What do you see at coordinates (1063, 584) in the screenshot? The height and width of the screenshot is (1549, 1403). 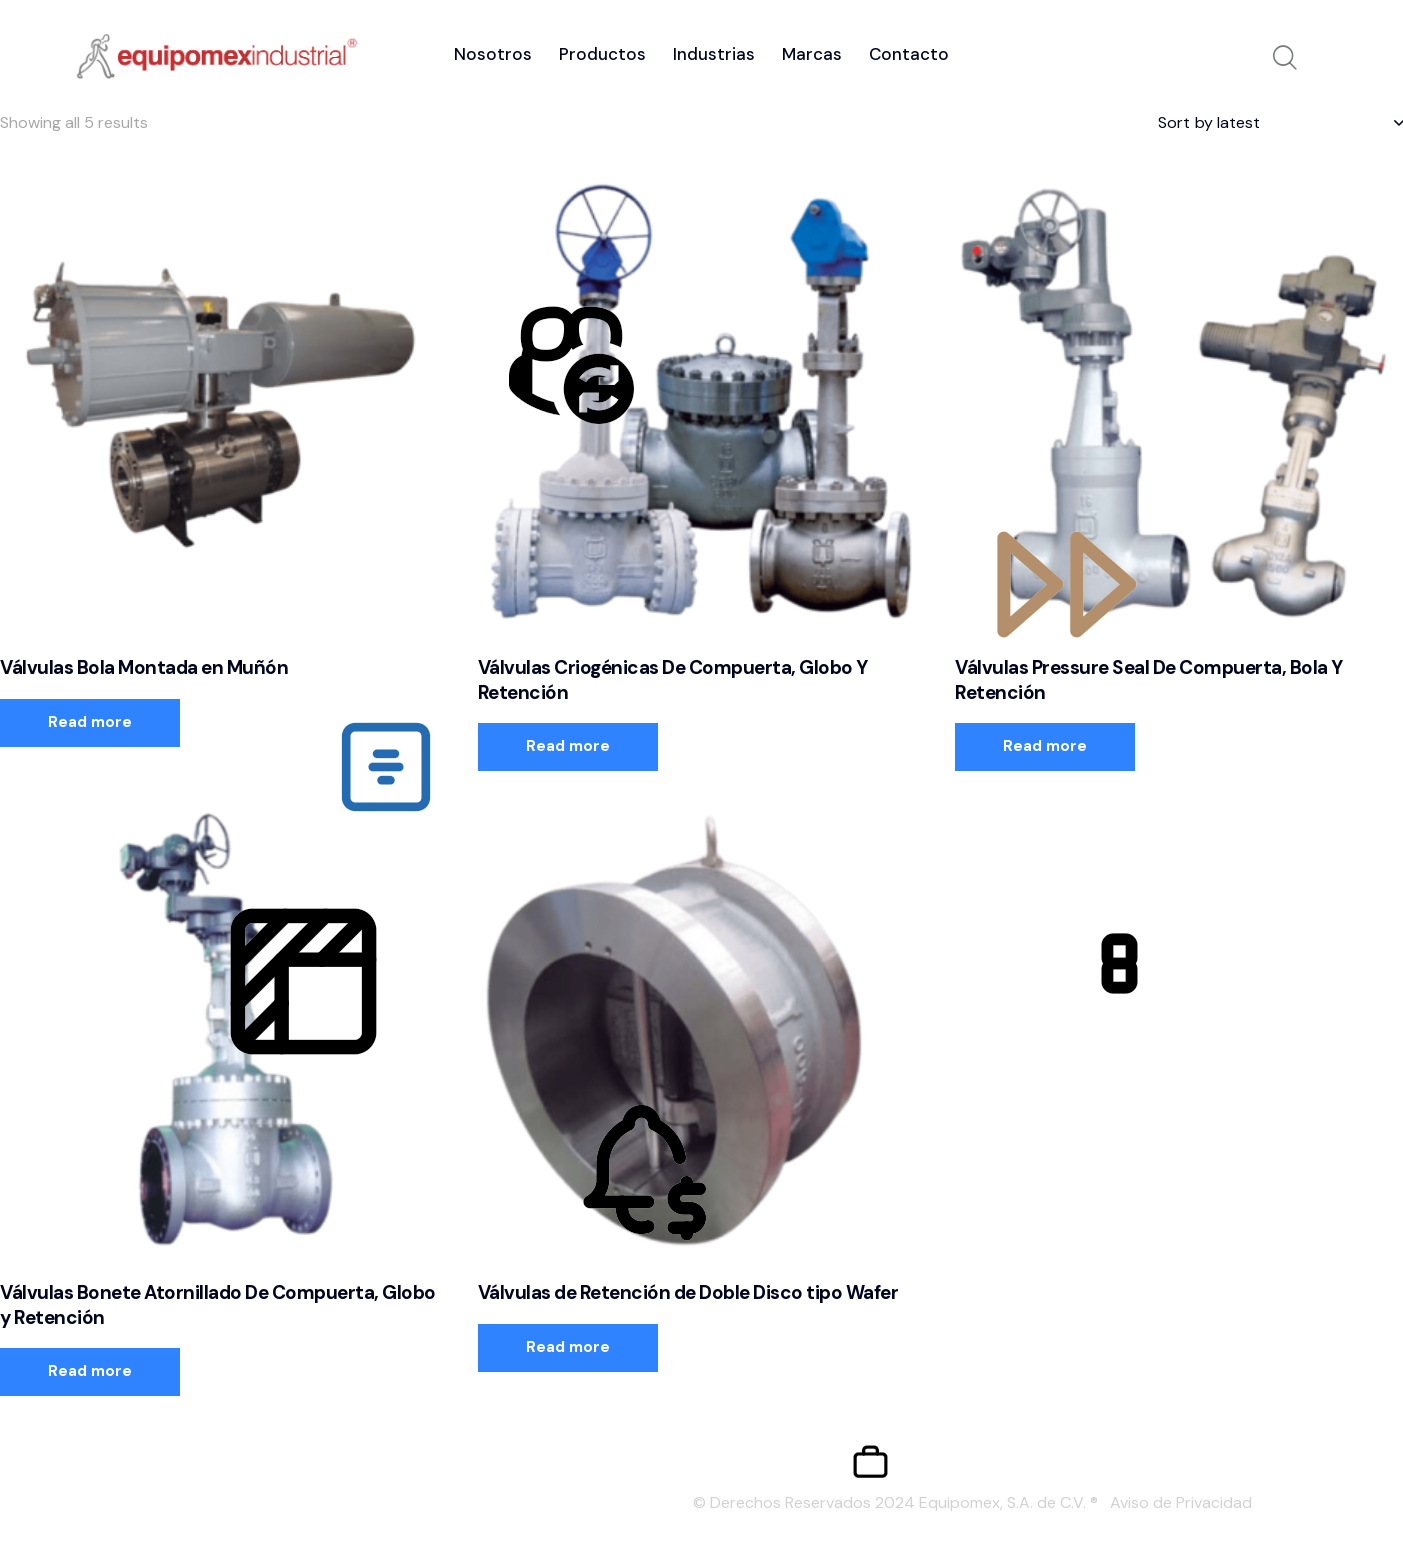 I see `skip to the next track` at bounding box center [1063, 584].